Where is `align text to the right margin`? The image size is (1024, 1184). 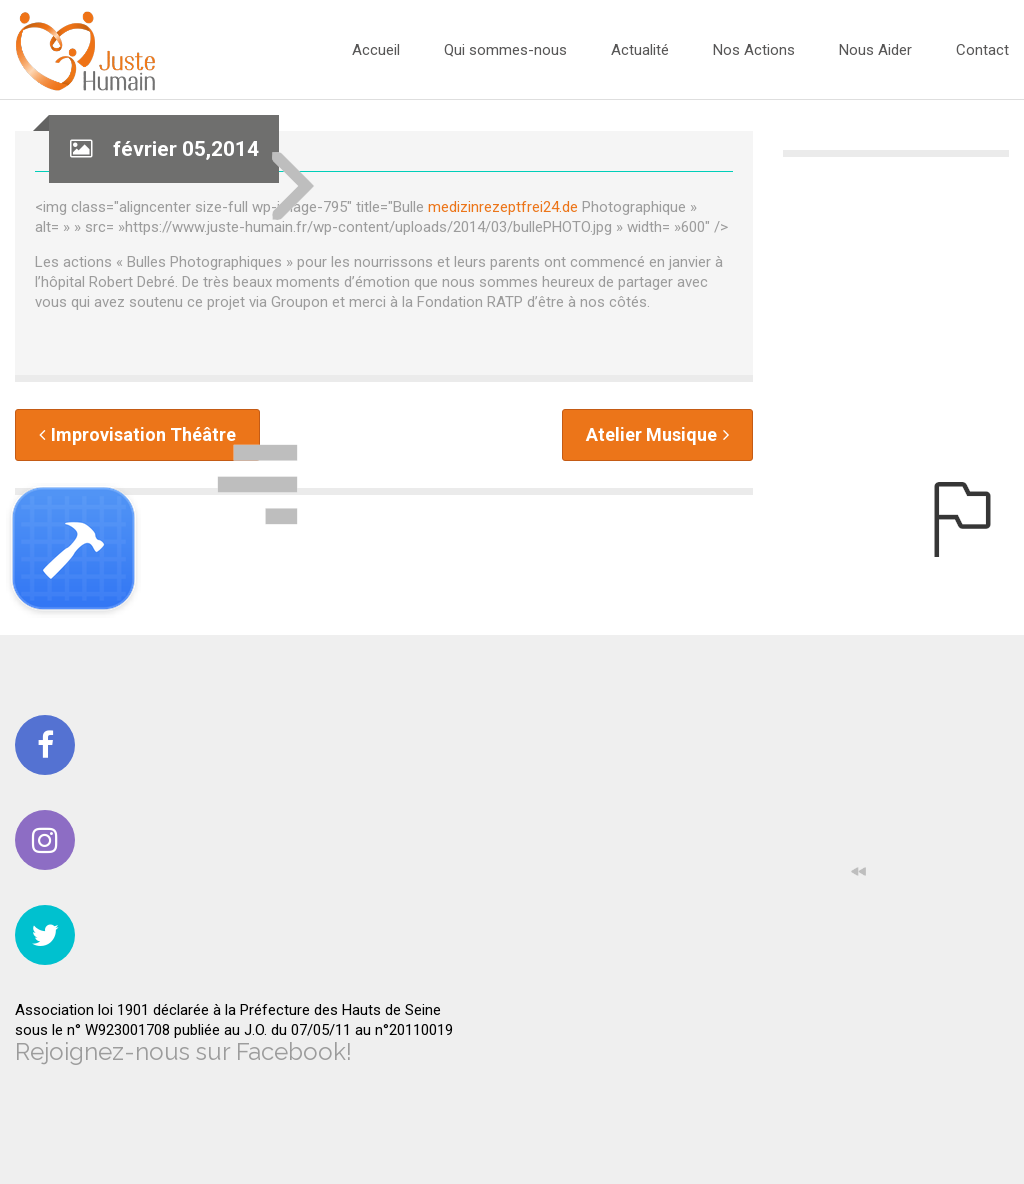
align text to the right margin is located at coordinates (257, 484).